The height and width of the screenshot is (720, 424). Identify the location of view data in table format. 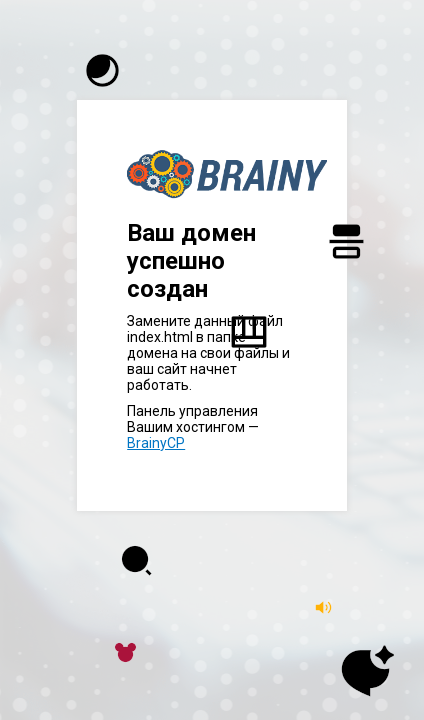
(249, 332).